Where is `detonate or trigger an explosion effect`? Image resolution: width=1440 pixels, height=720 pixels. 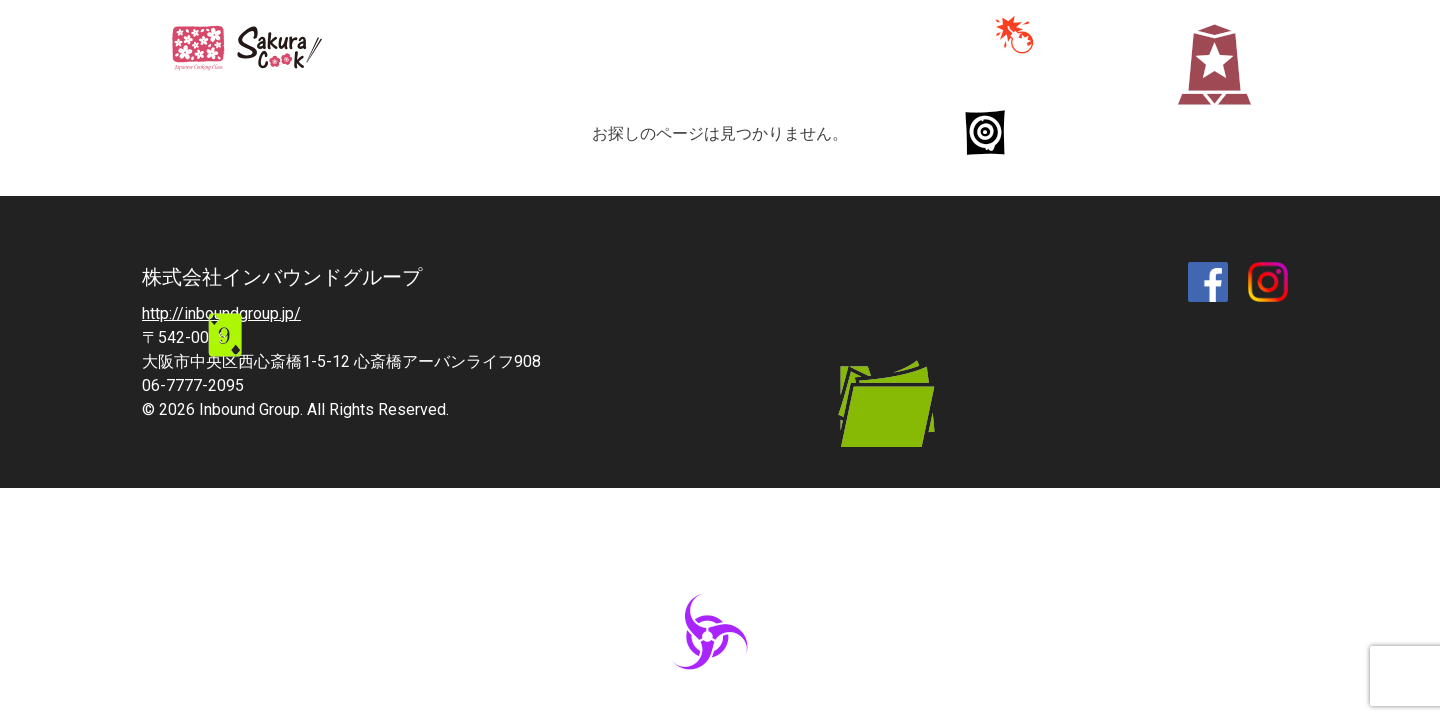 detonate or trigger an explosion effect is located at coordinates (1014, 34).